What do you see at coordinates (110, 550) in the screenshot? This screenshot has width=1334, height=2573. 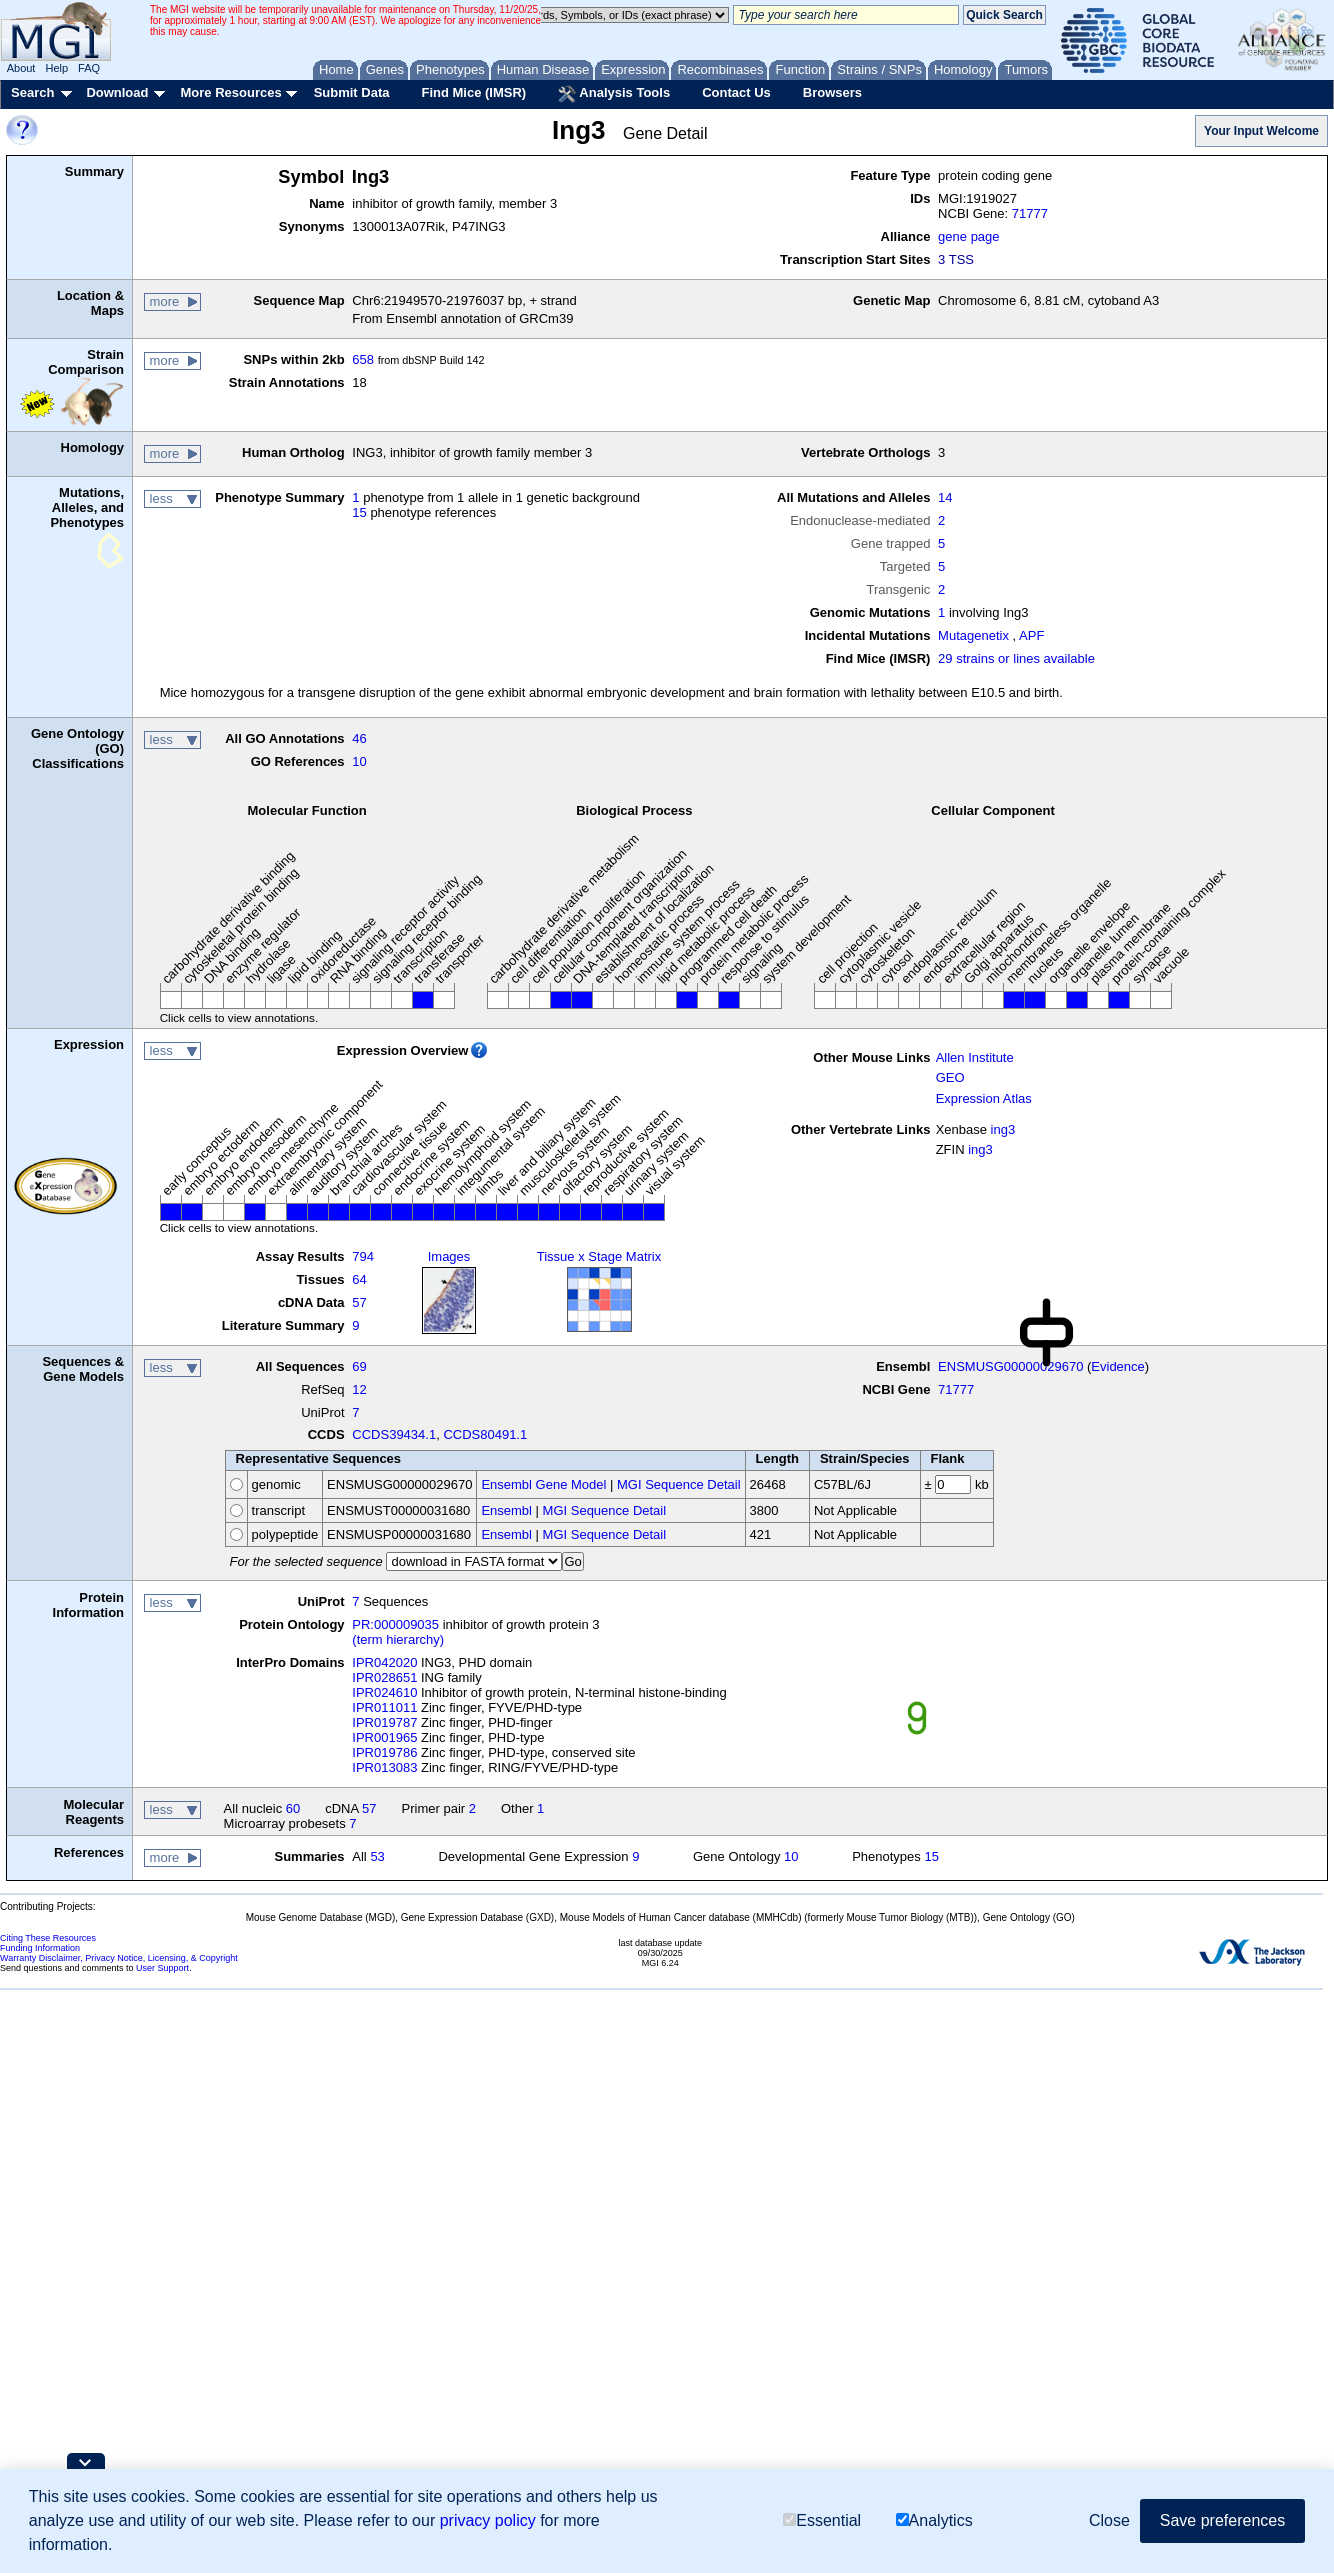 I see `bulma CSS framework logo` at bounding box center [110, 550].